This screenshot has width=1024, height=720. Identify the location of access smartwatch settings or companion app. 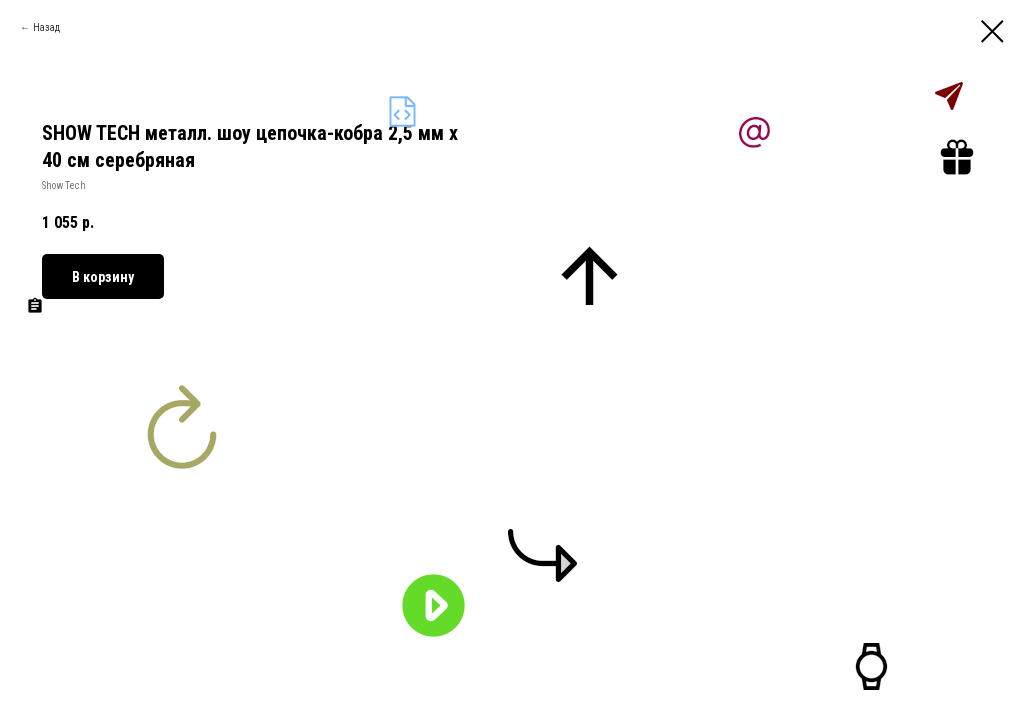
(871, 666).